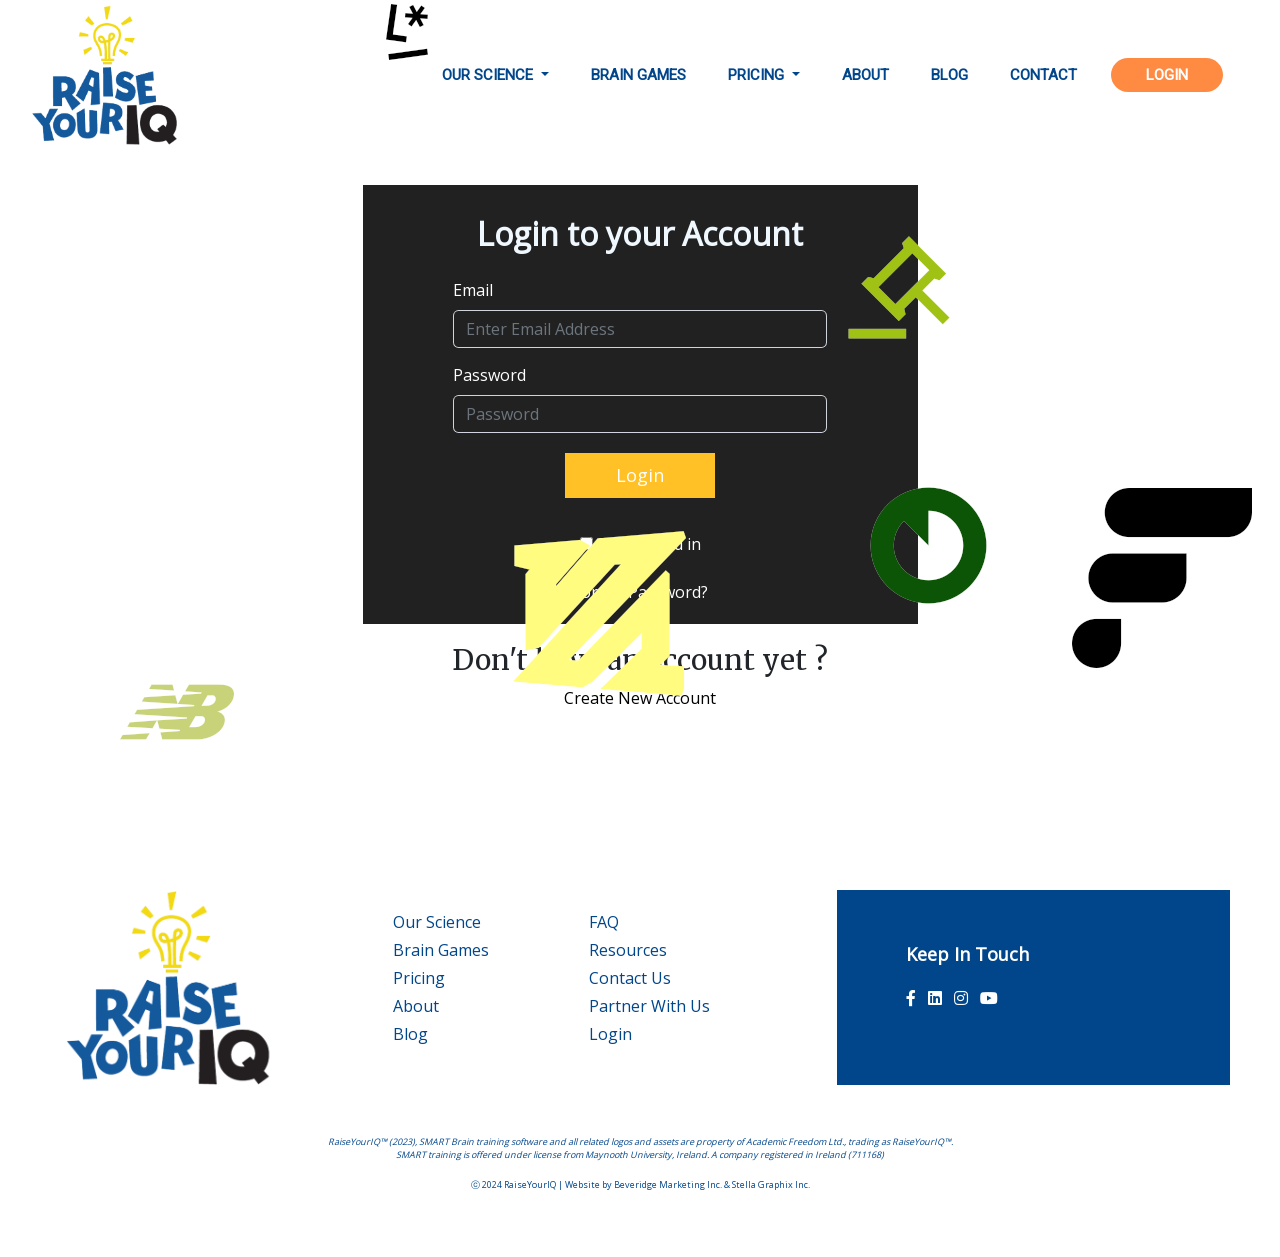  I want to click on loading progress indicator at approximately 70% complete, so click(928, 545).